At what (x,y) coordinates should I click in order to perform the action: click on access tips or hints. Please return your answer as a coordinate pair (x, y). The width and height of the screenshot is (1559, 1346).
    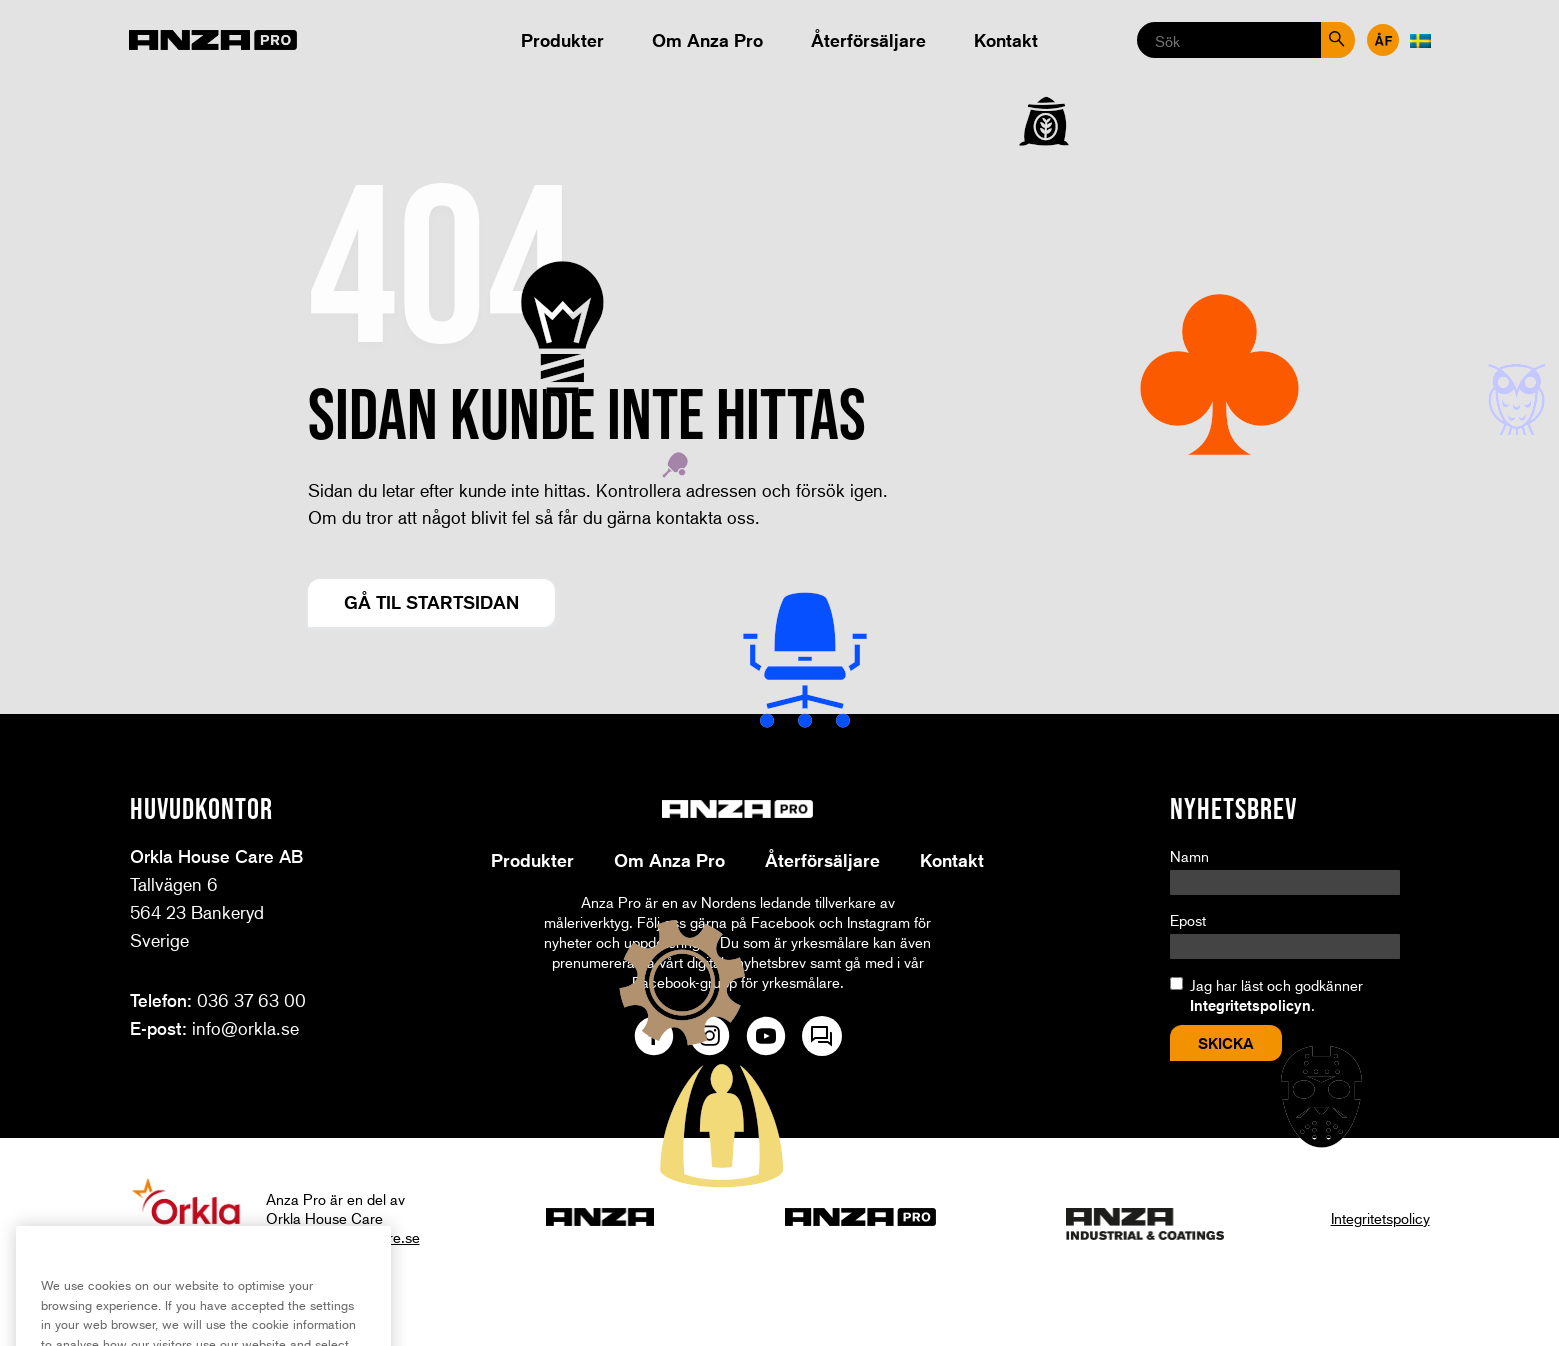
    Looking at the image, I should click on (565, 328).